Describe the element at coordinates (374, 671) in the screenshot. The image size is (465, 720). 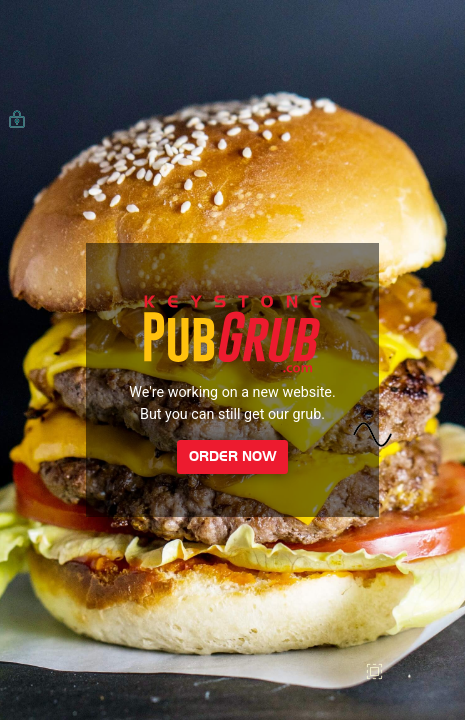
I see `select all items` at that location.